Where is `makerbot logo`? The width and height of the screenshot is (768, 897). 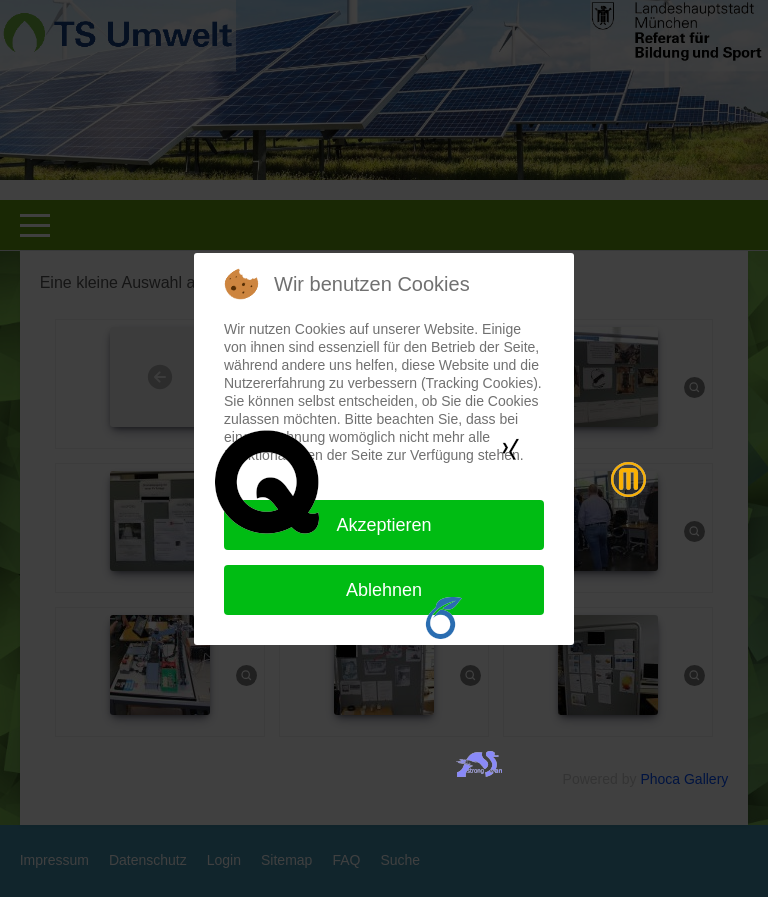 makerbot logo is located at coordinates (628, 479).